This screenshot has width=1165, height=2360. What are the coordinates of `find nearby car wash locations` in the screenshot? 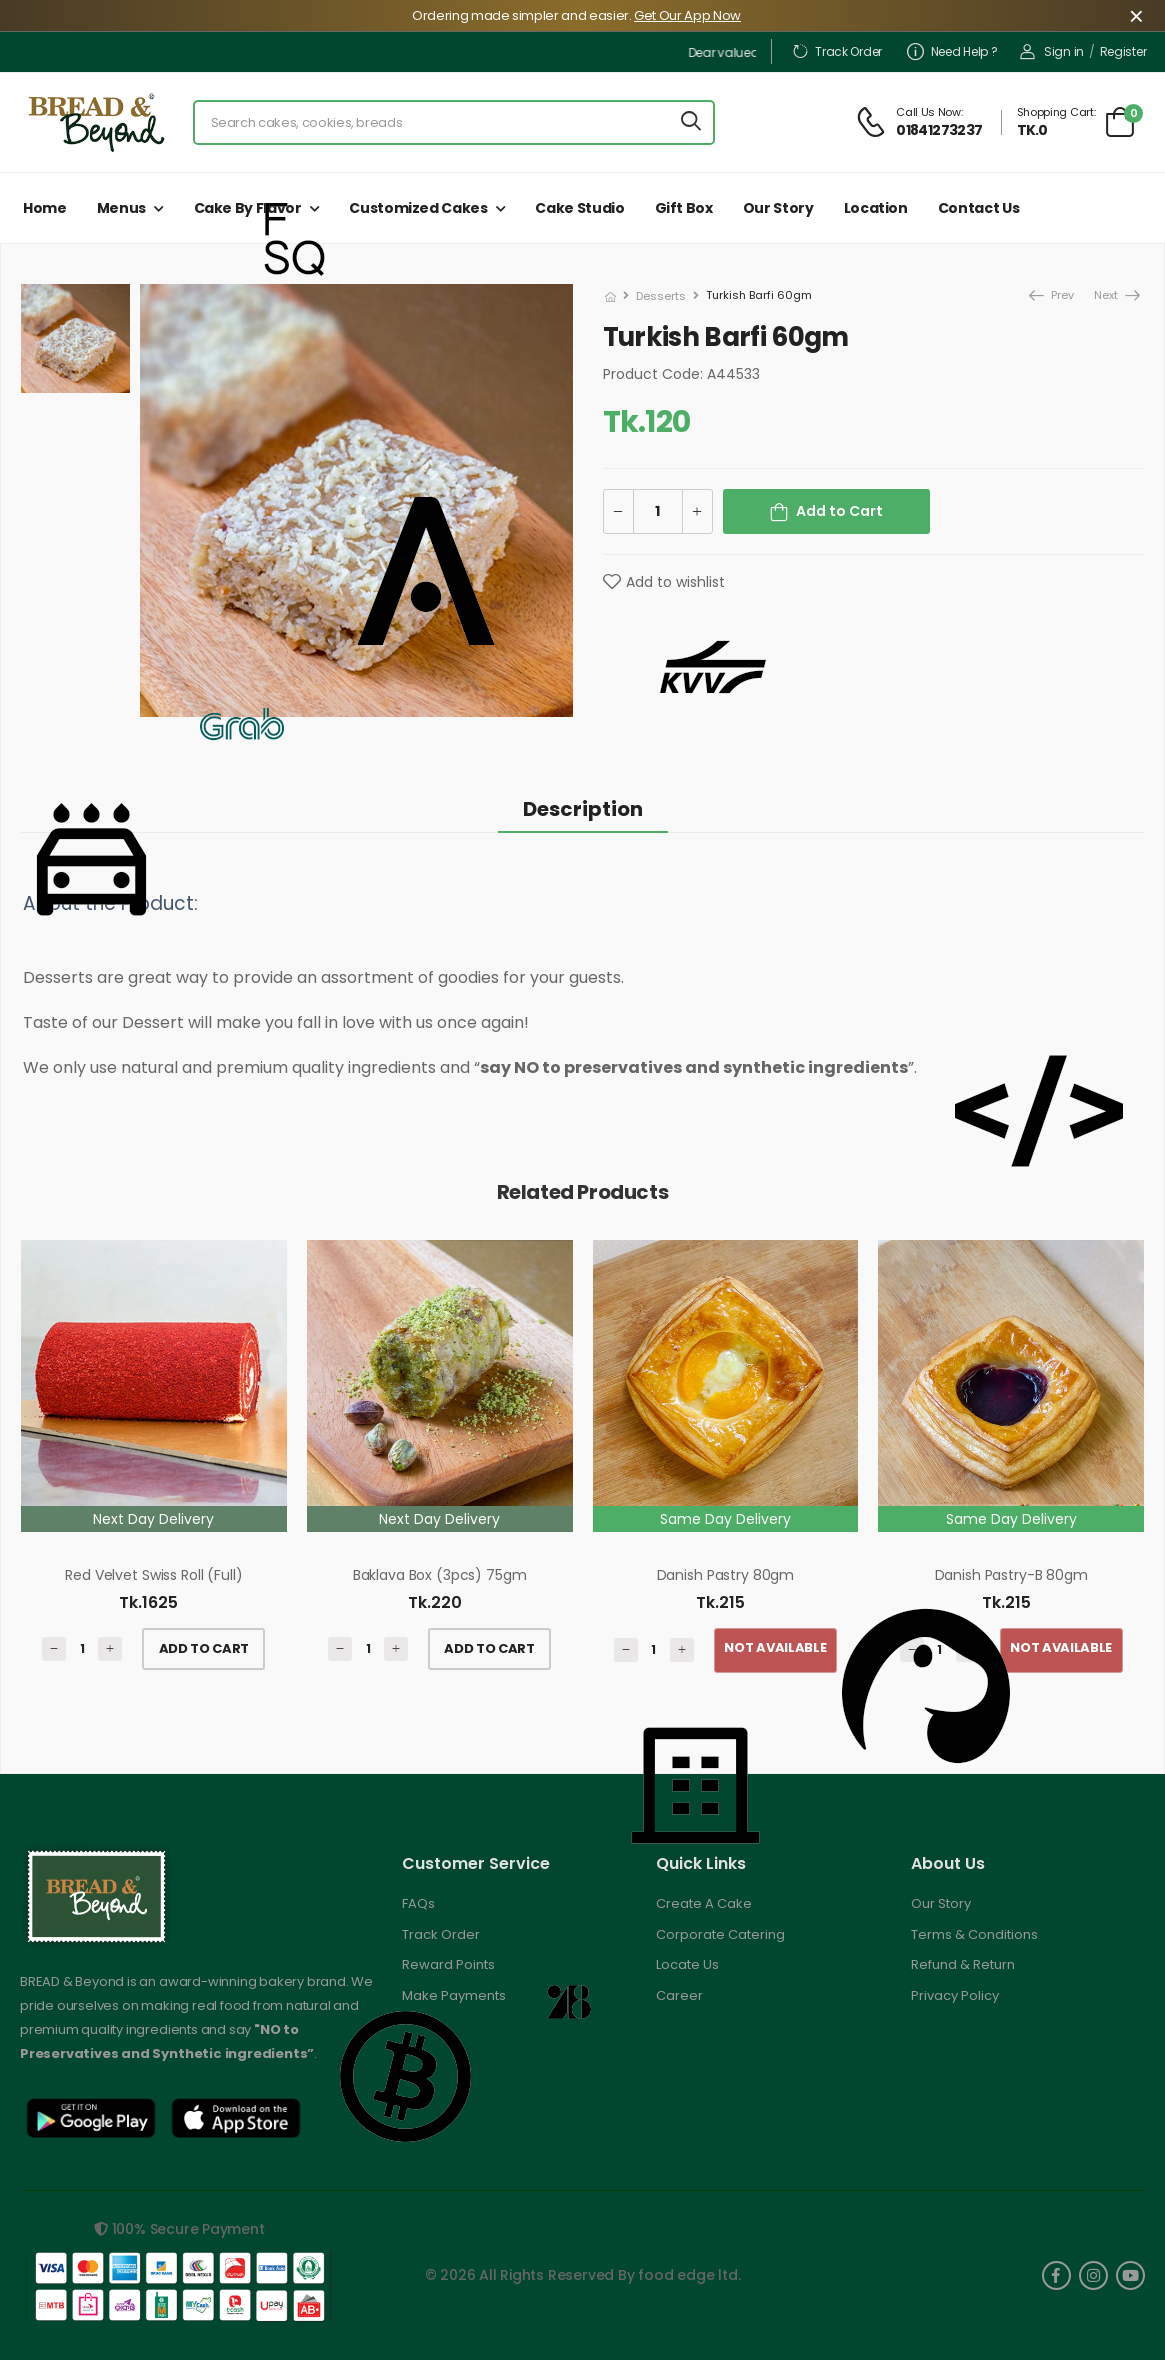 It's located at (91, 855).